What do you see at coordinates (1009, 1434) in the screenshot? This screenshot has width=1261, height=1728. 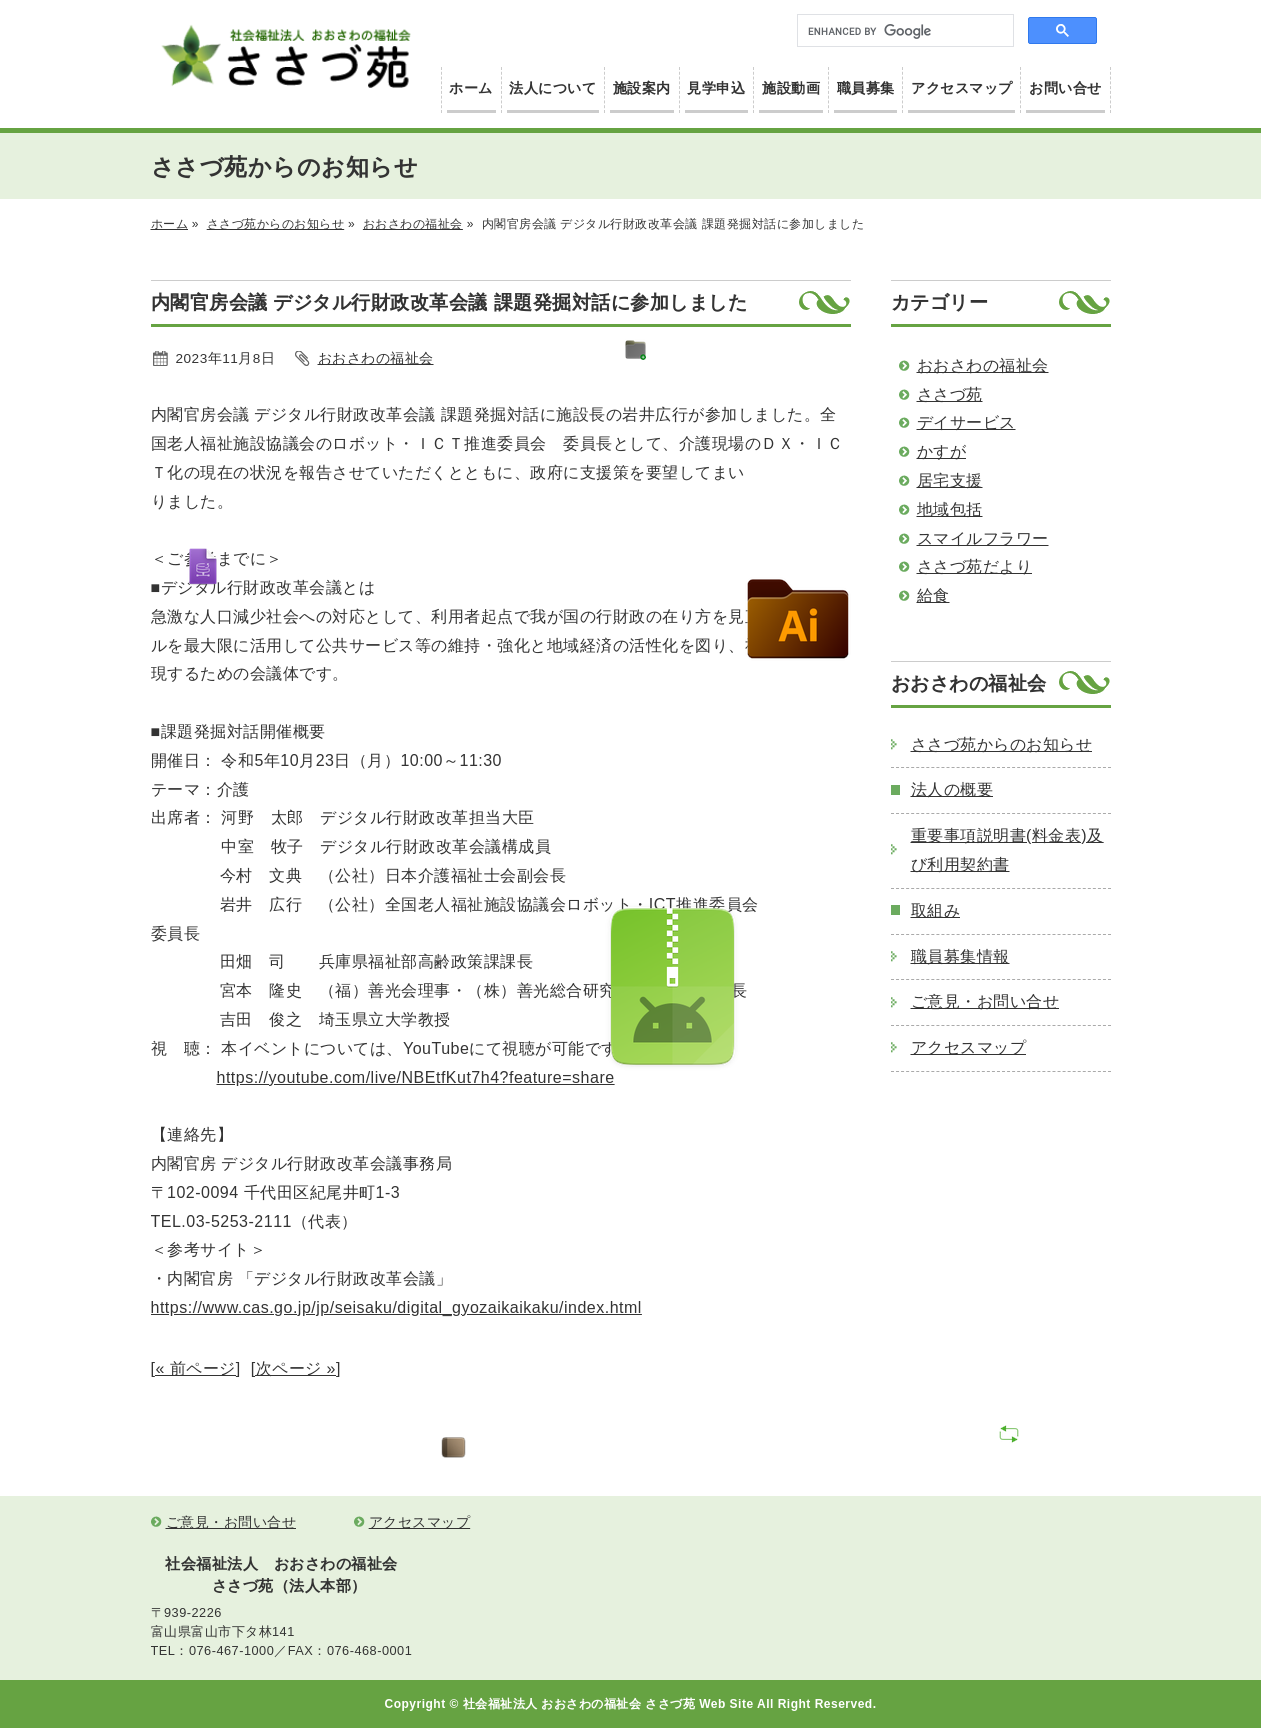 I see `sync or refresh email messages` at bounding box center [1009, 1434].